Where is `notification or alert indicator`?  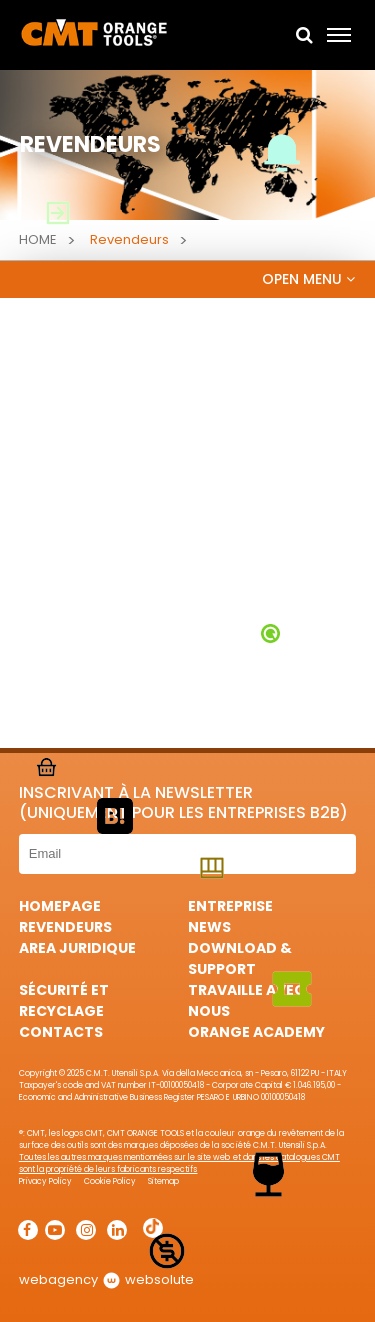 notification or alert indicator is located at coordinates (282, 152).